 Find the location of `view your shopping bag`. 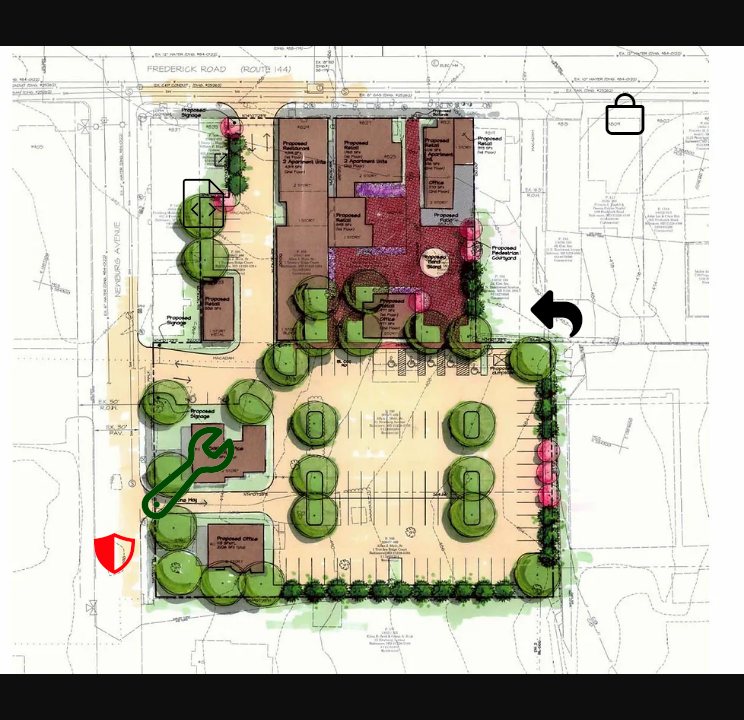

view your shopping bag is located at coordinates (625, 114).